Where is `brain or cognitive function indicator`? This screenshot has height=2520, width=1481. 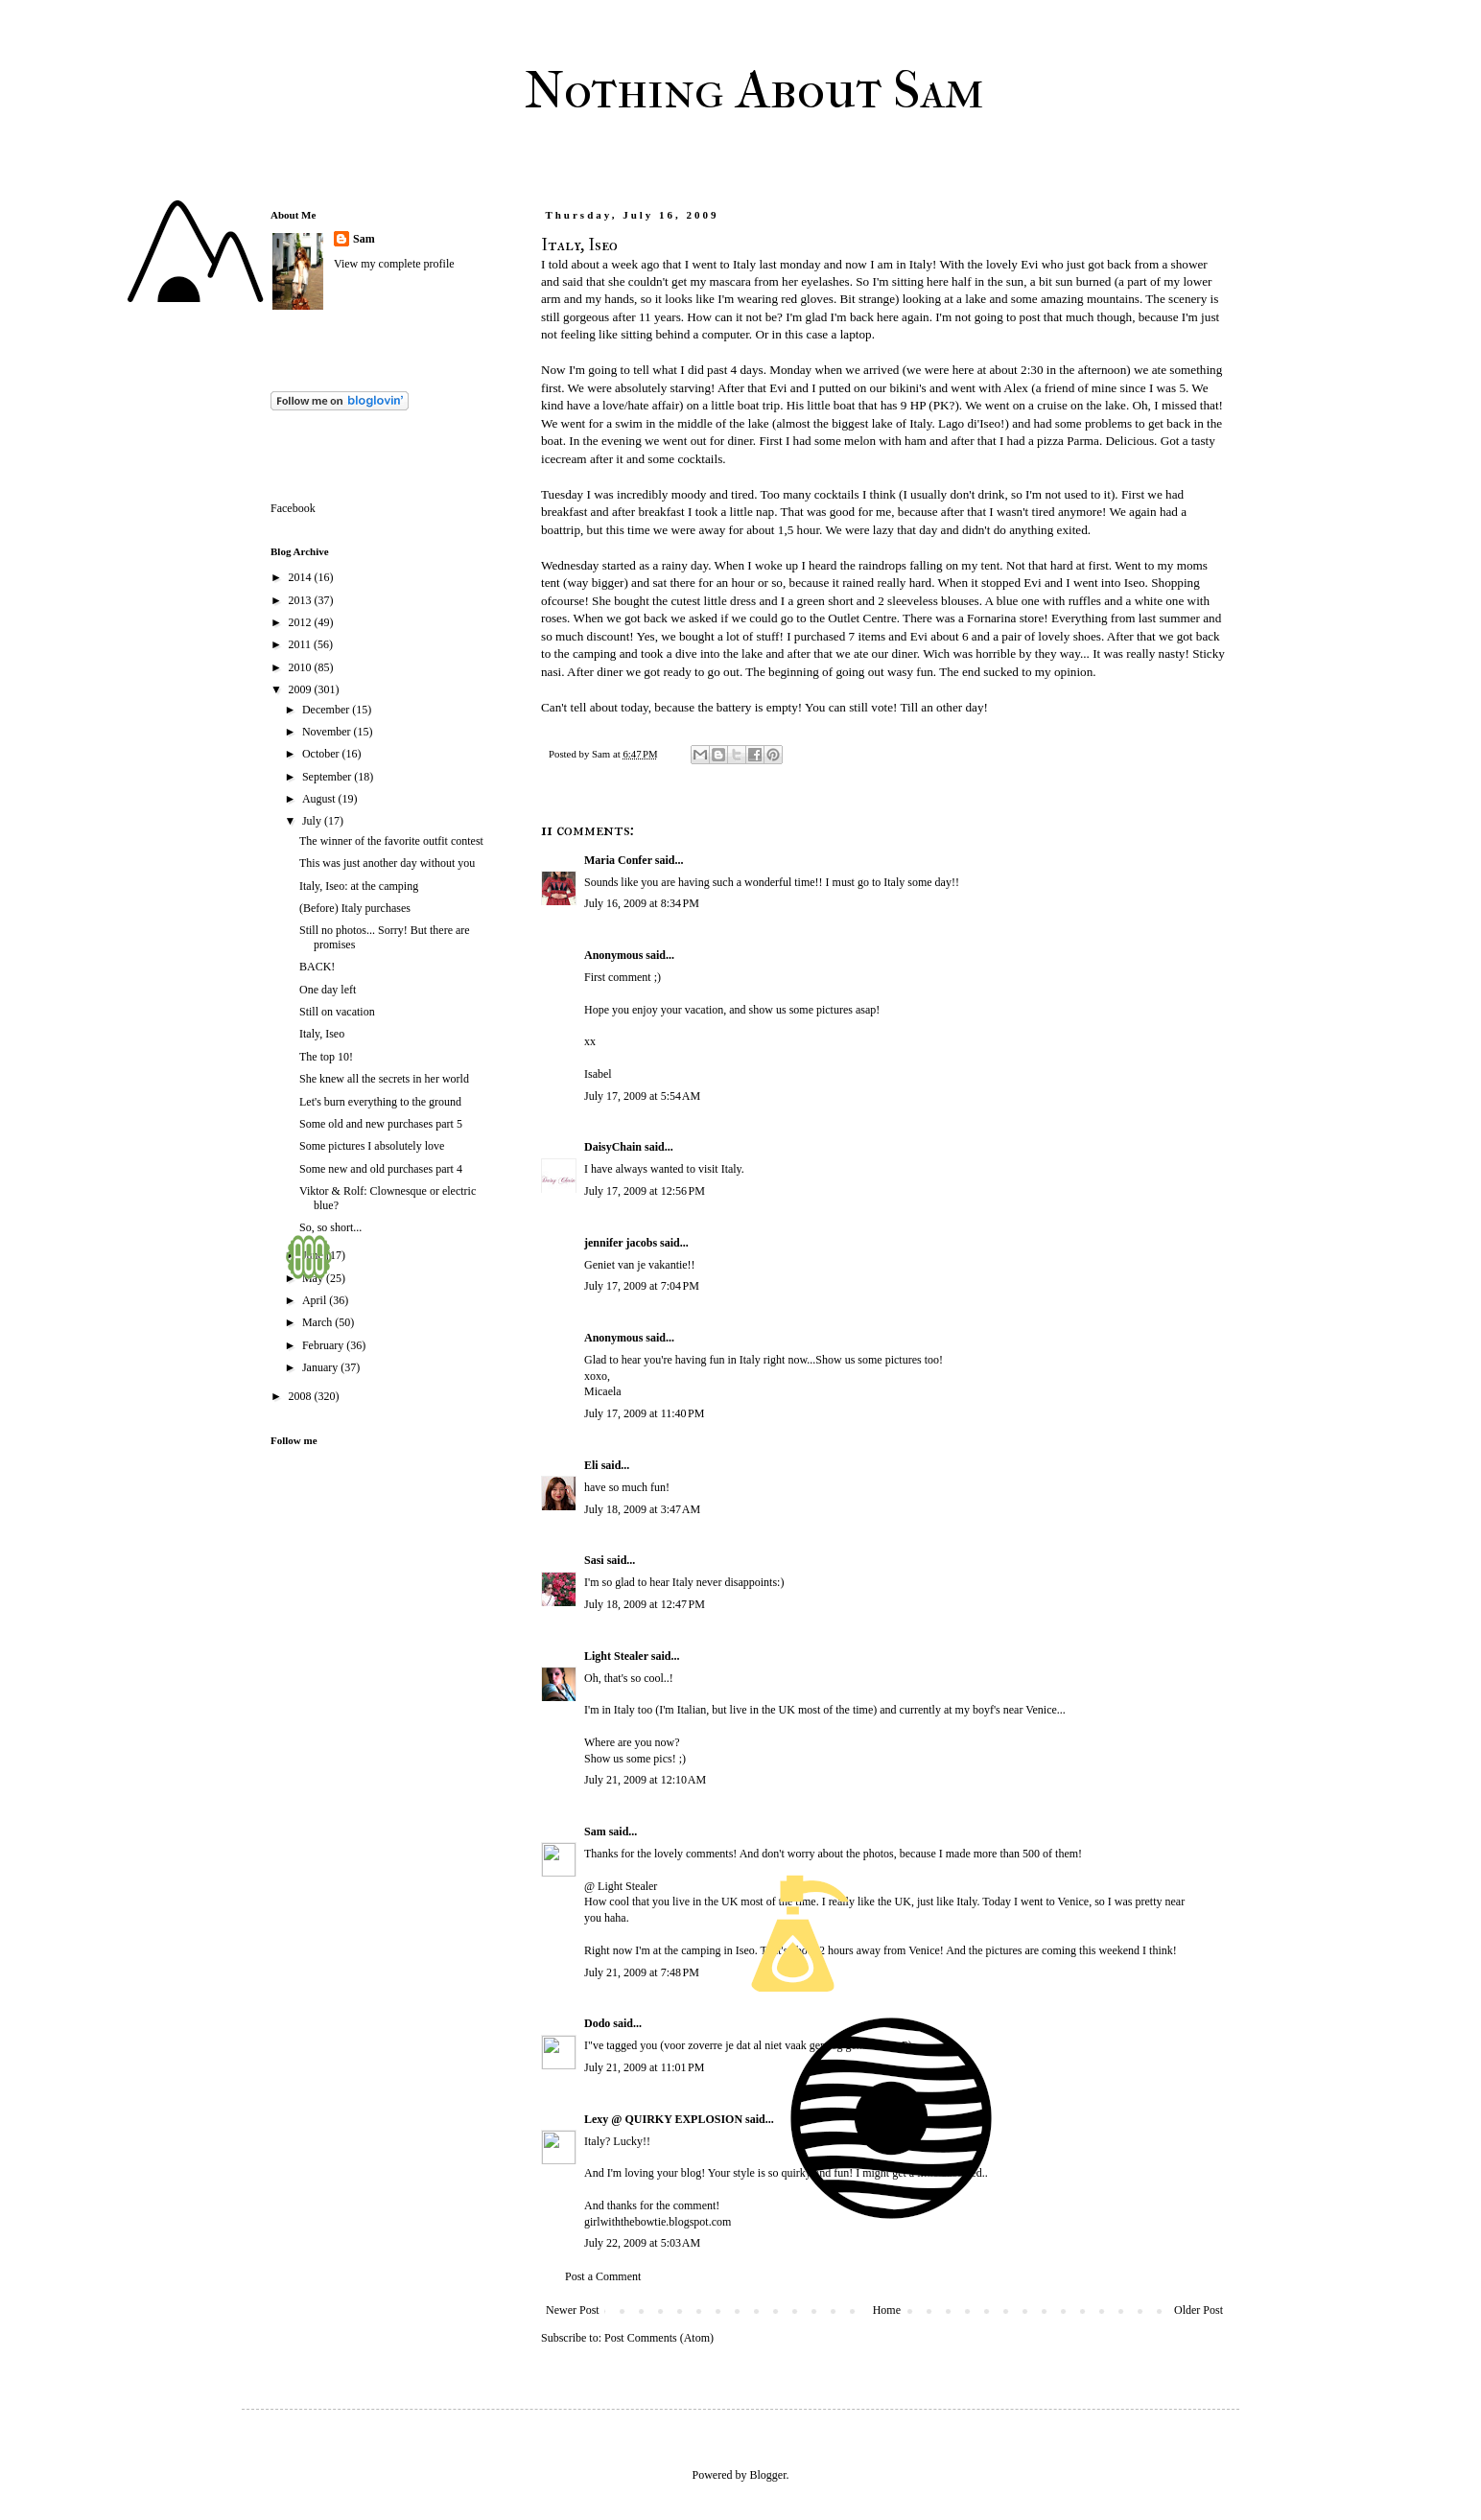
brain or cognitive function indicator is located at coordinates (309, 1257).